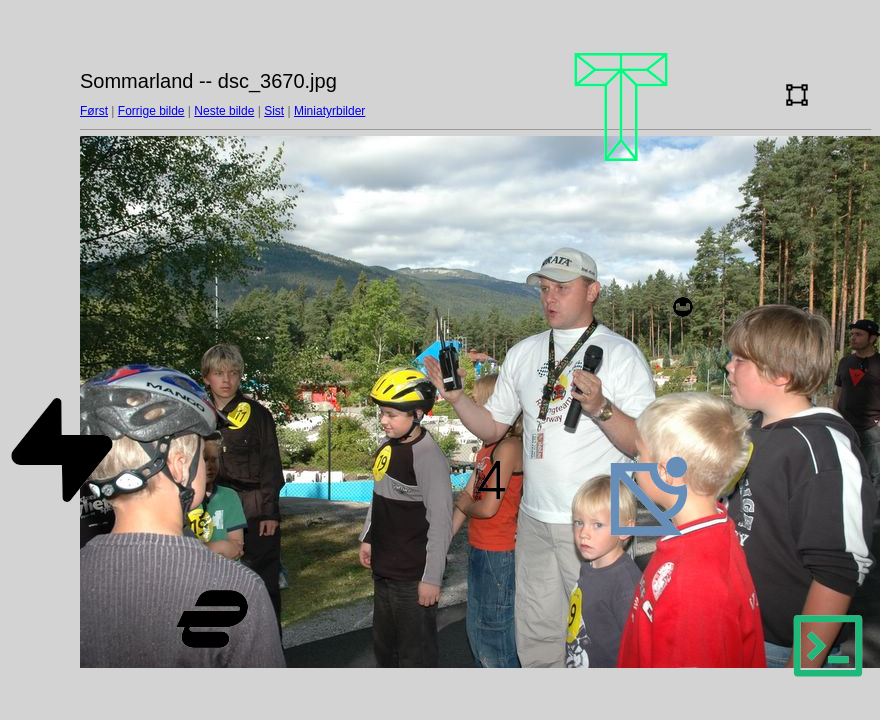 The height and width of the screenshot is (720, 880). Describe the element at coordinates (212, 619) in the screenshot. I see `open the ExpressVPN app` at that location.